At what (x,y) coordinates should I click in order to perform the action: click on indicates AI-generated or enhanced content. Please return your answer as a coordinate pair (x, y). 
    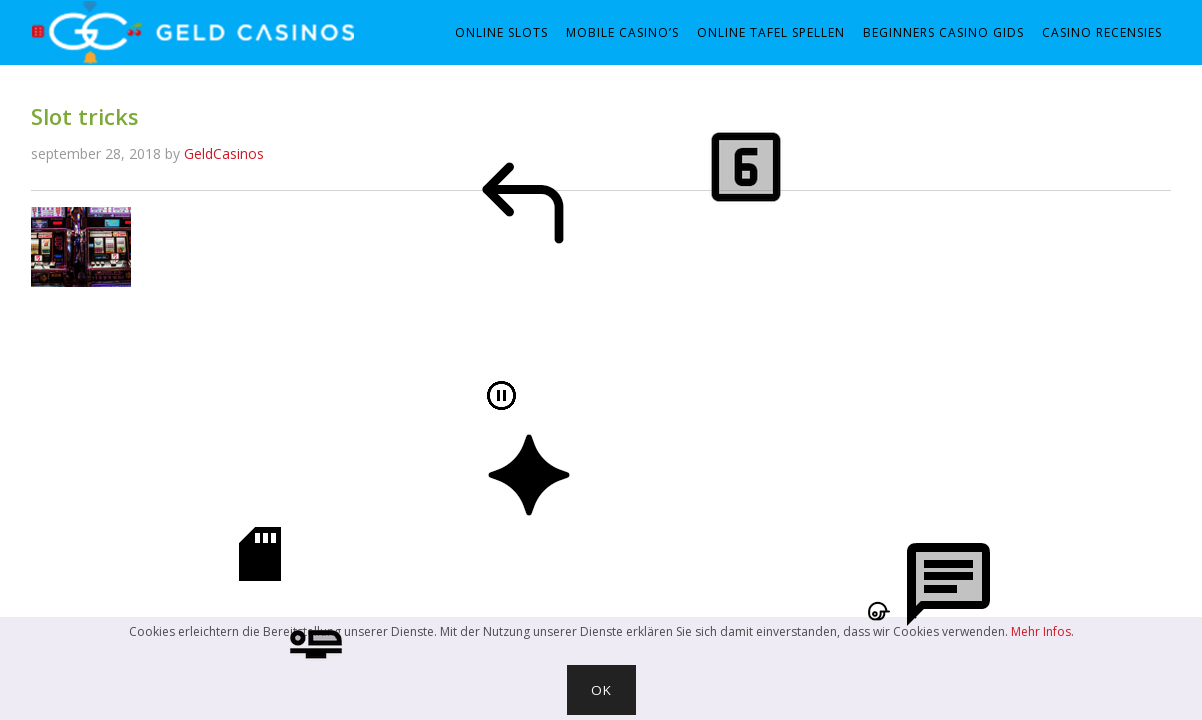
    Looking at the image, I should click on (529, 475).